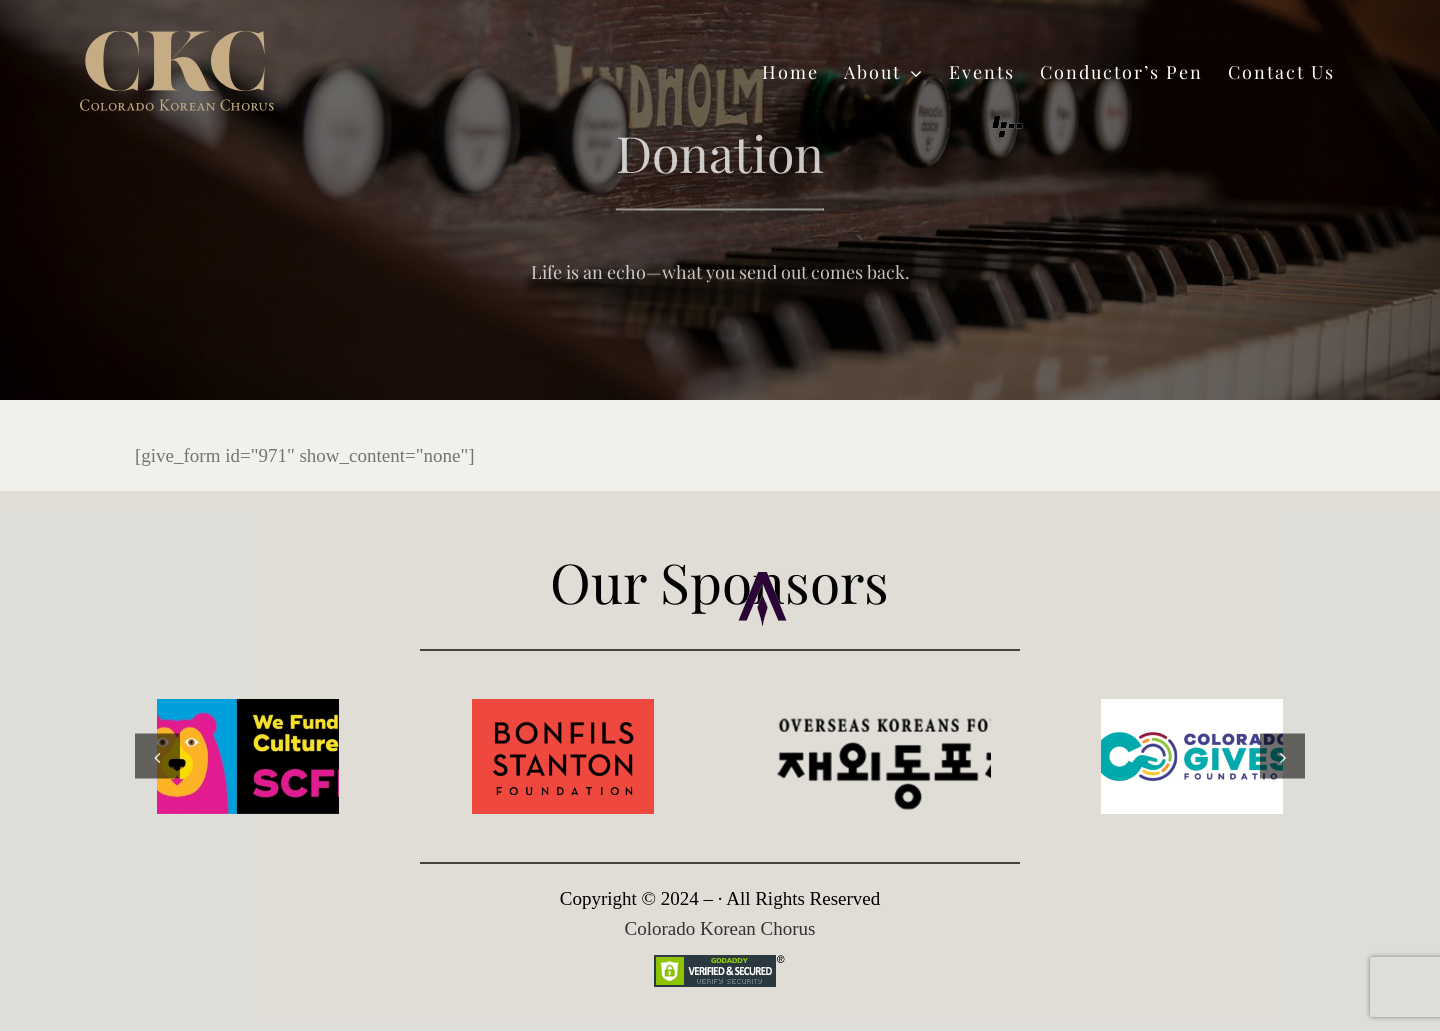  Describe the element at coordinates (1007, 126) in the screenshot. I see `visit have i been pwned website` at that location.